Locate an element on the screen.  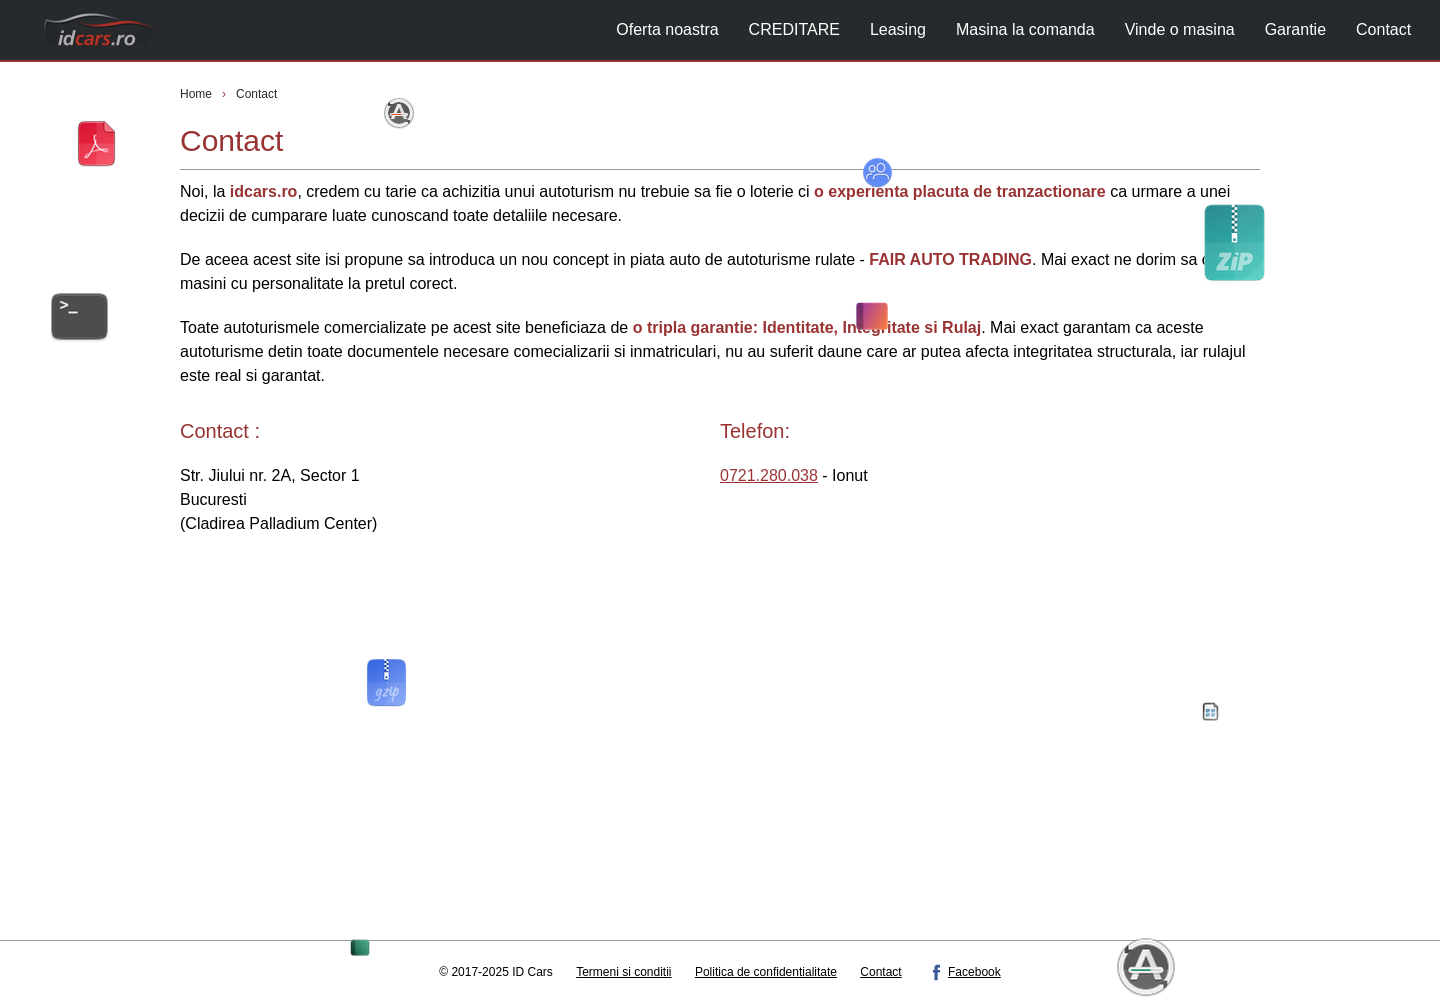
libreoffice master document file type is located at coordinates (1210, 711).